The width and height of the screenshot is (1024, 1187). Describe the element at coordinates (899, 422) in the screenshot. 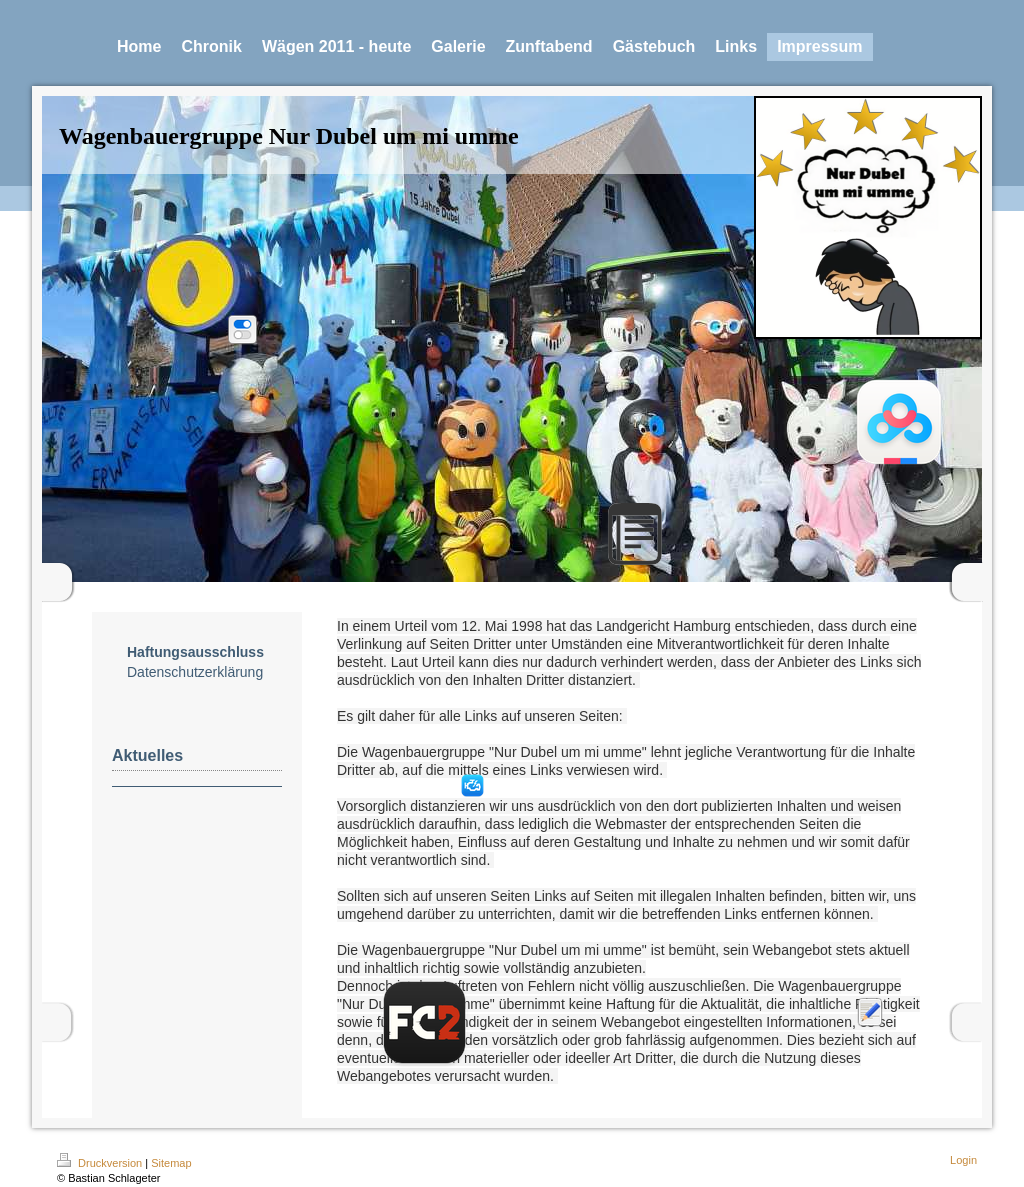

I see `open Baidu Netdisk cloud storage app` at that location.